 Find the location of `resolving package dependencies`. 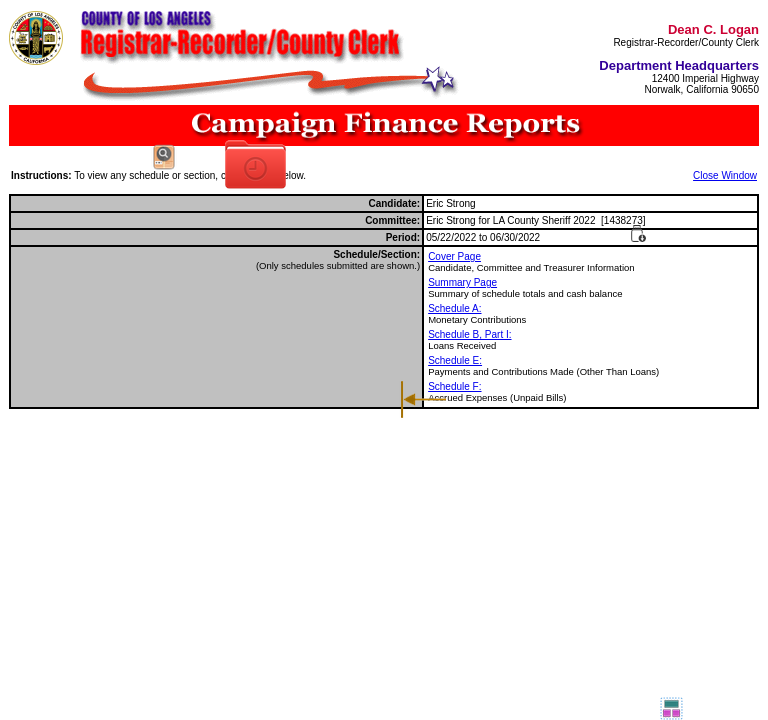

resolving package dependencies is located at coordinates (164, 157).